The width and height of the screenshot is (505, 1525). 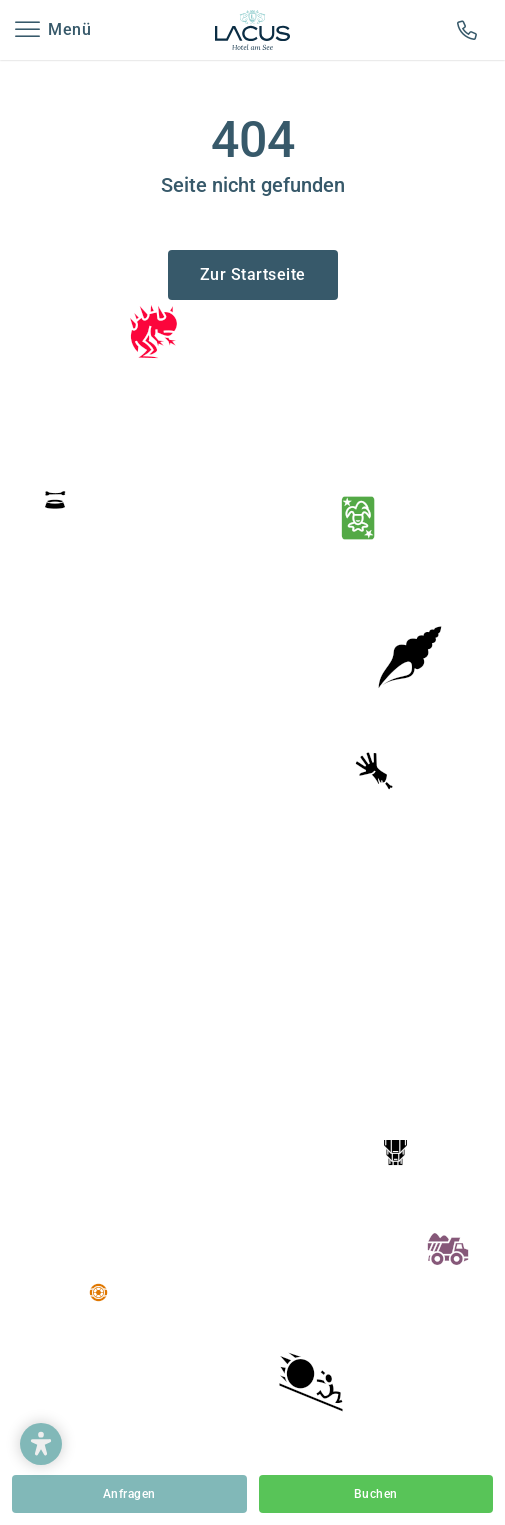 What do you see at coordinates (98, 1292) in the screenshot?
I see `navigate or steer game controls` at bounding box center [98, 1292].